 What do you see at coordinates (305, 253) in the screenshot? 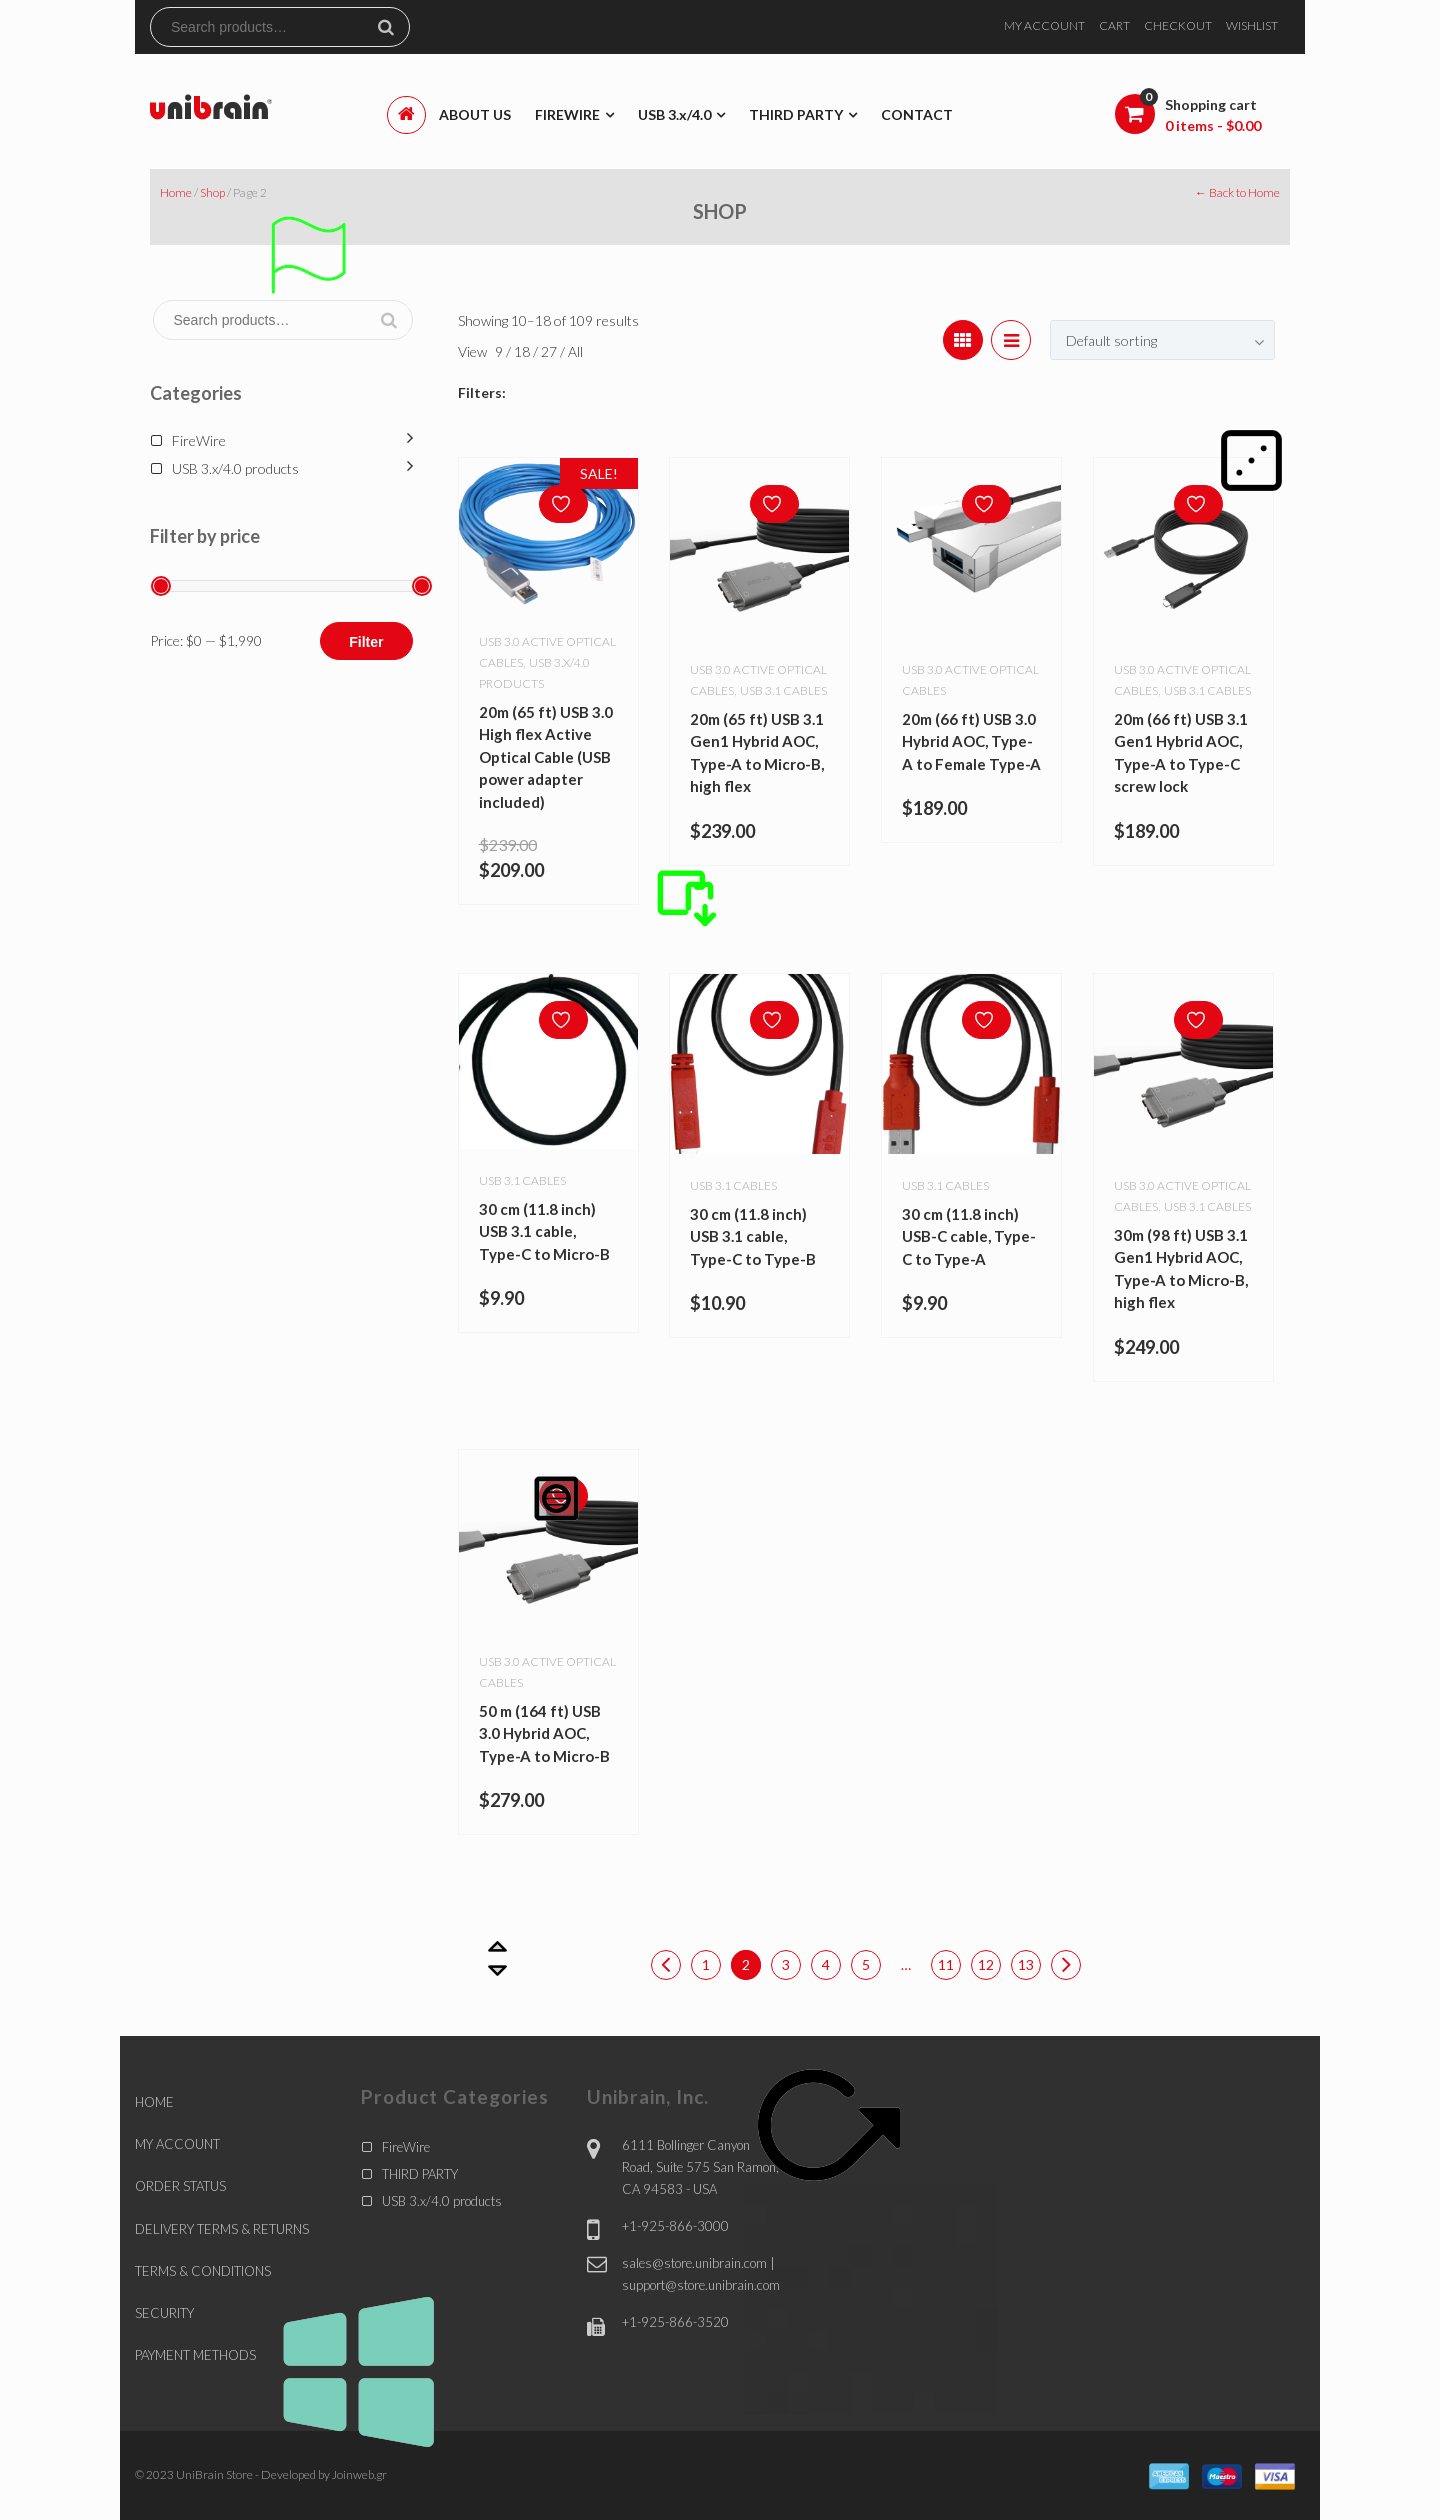
I see `flag or bookmark this item` at bounding box center [305, 253].